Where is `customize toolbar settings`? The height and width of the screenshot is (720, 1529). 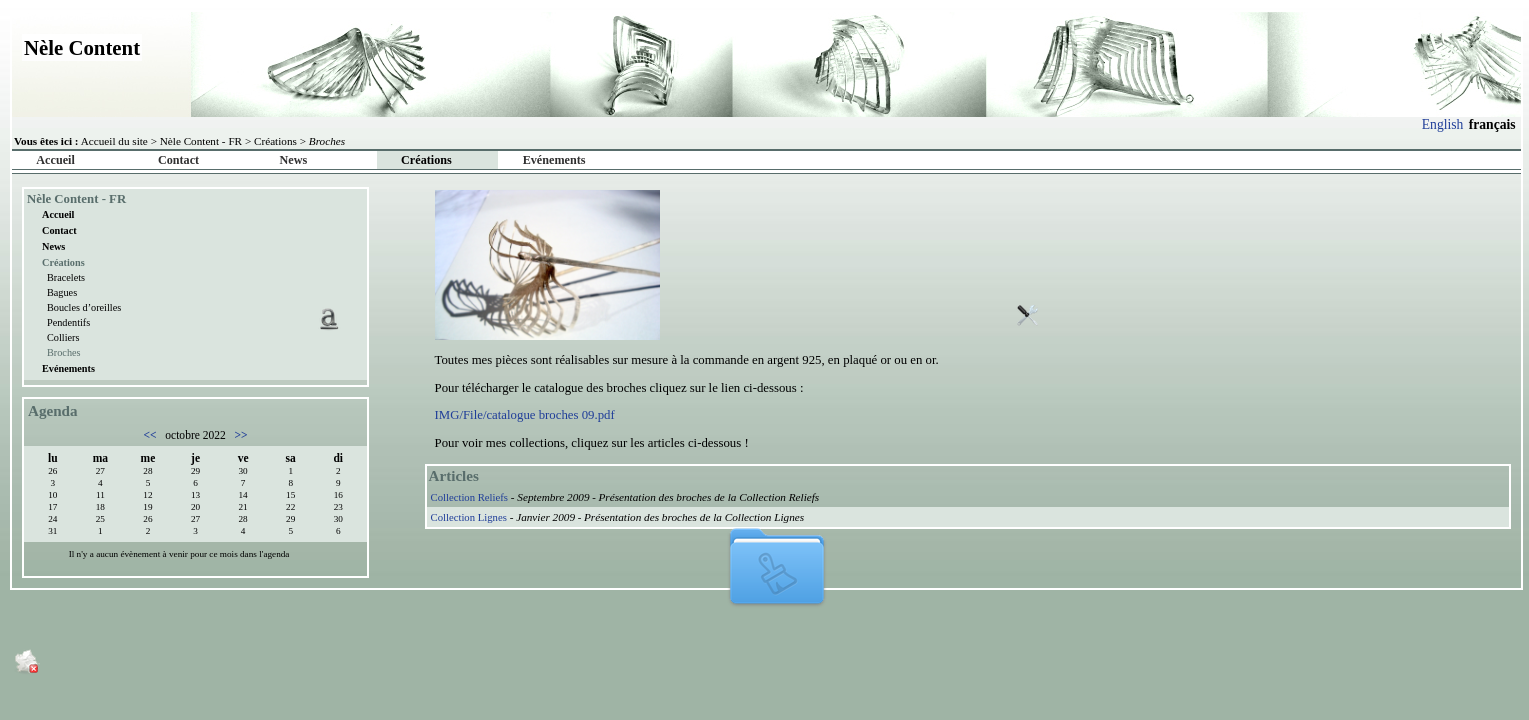
customize toolbar settings is located at coordinates (1027, 315).